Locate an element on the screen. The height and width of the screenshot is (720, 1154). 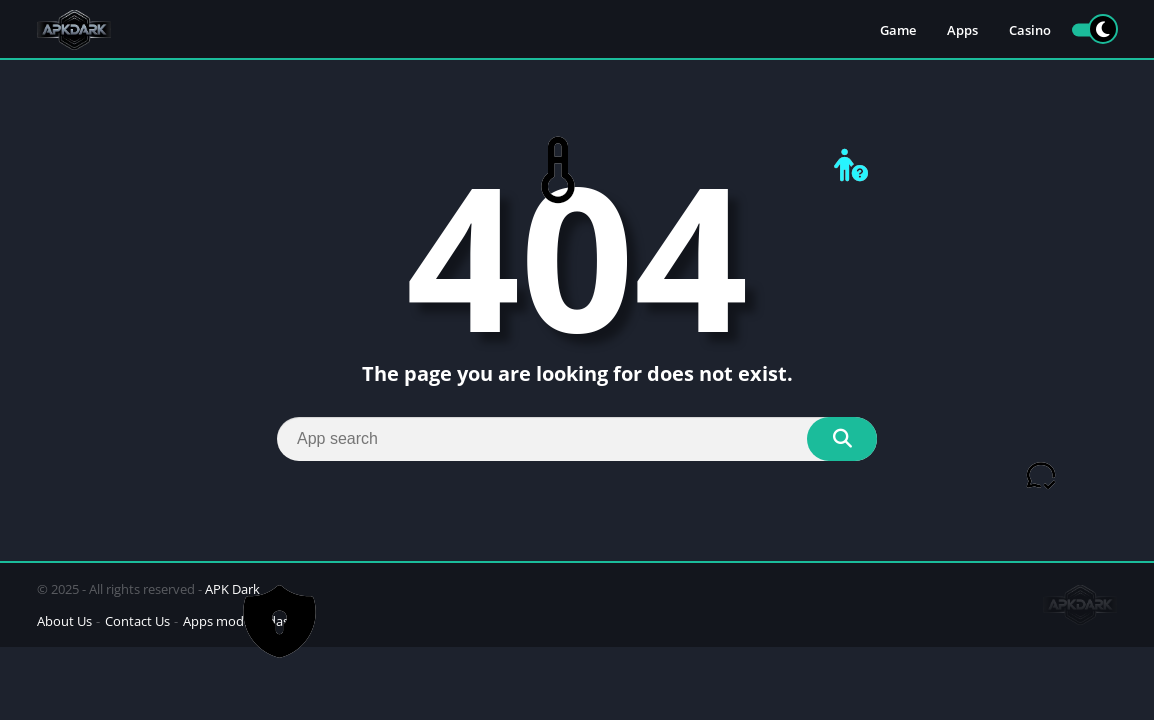
access security or privacy settings is located at coordinates (279, 621).